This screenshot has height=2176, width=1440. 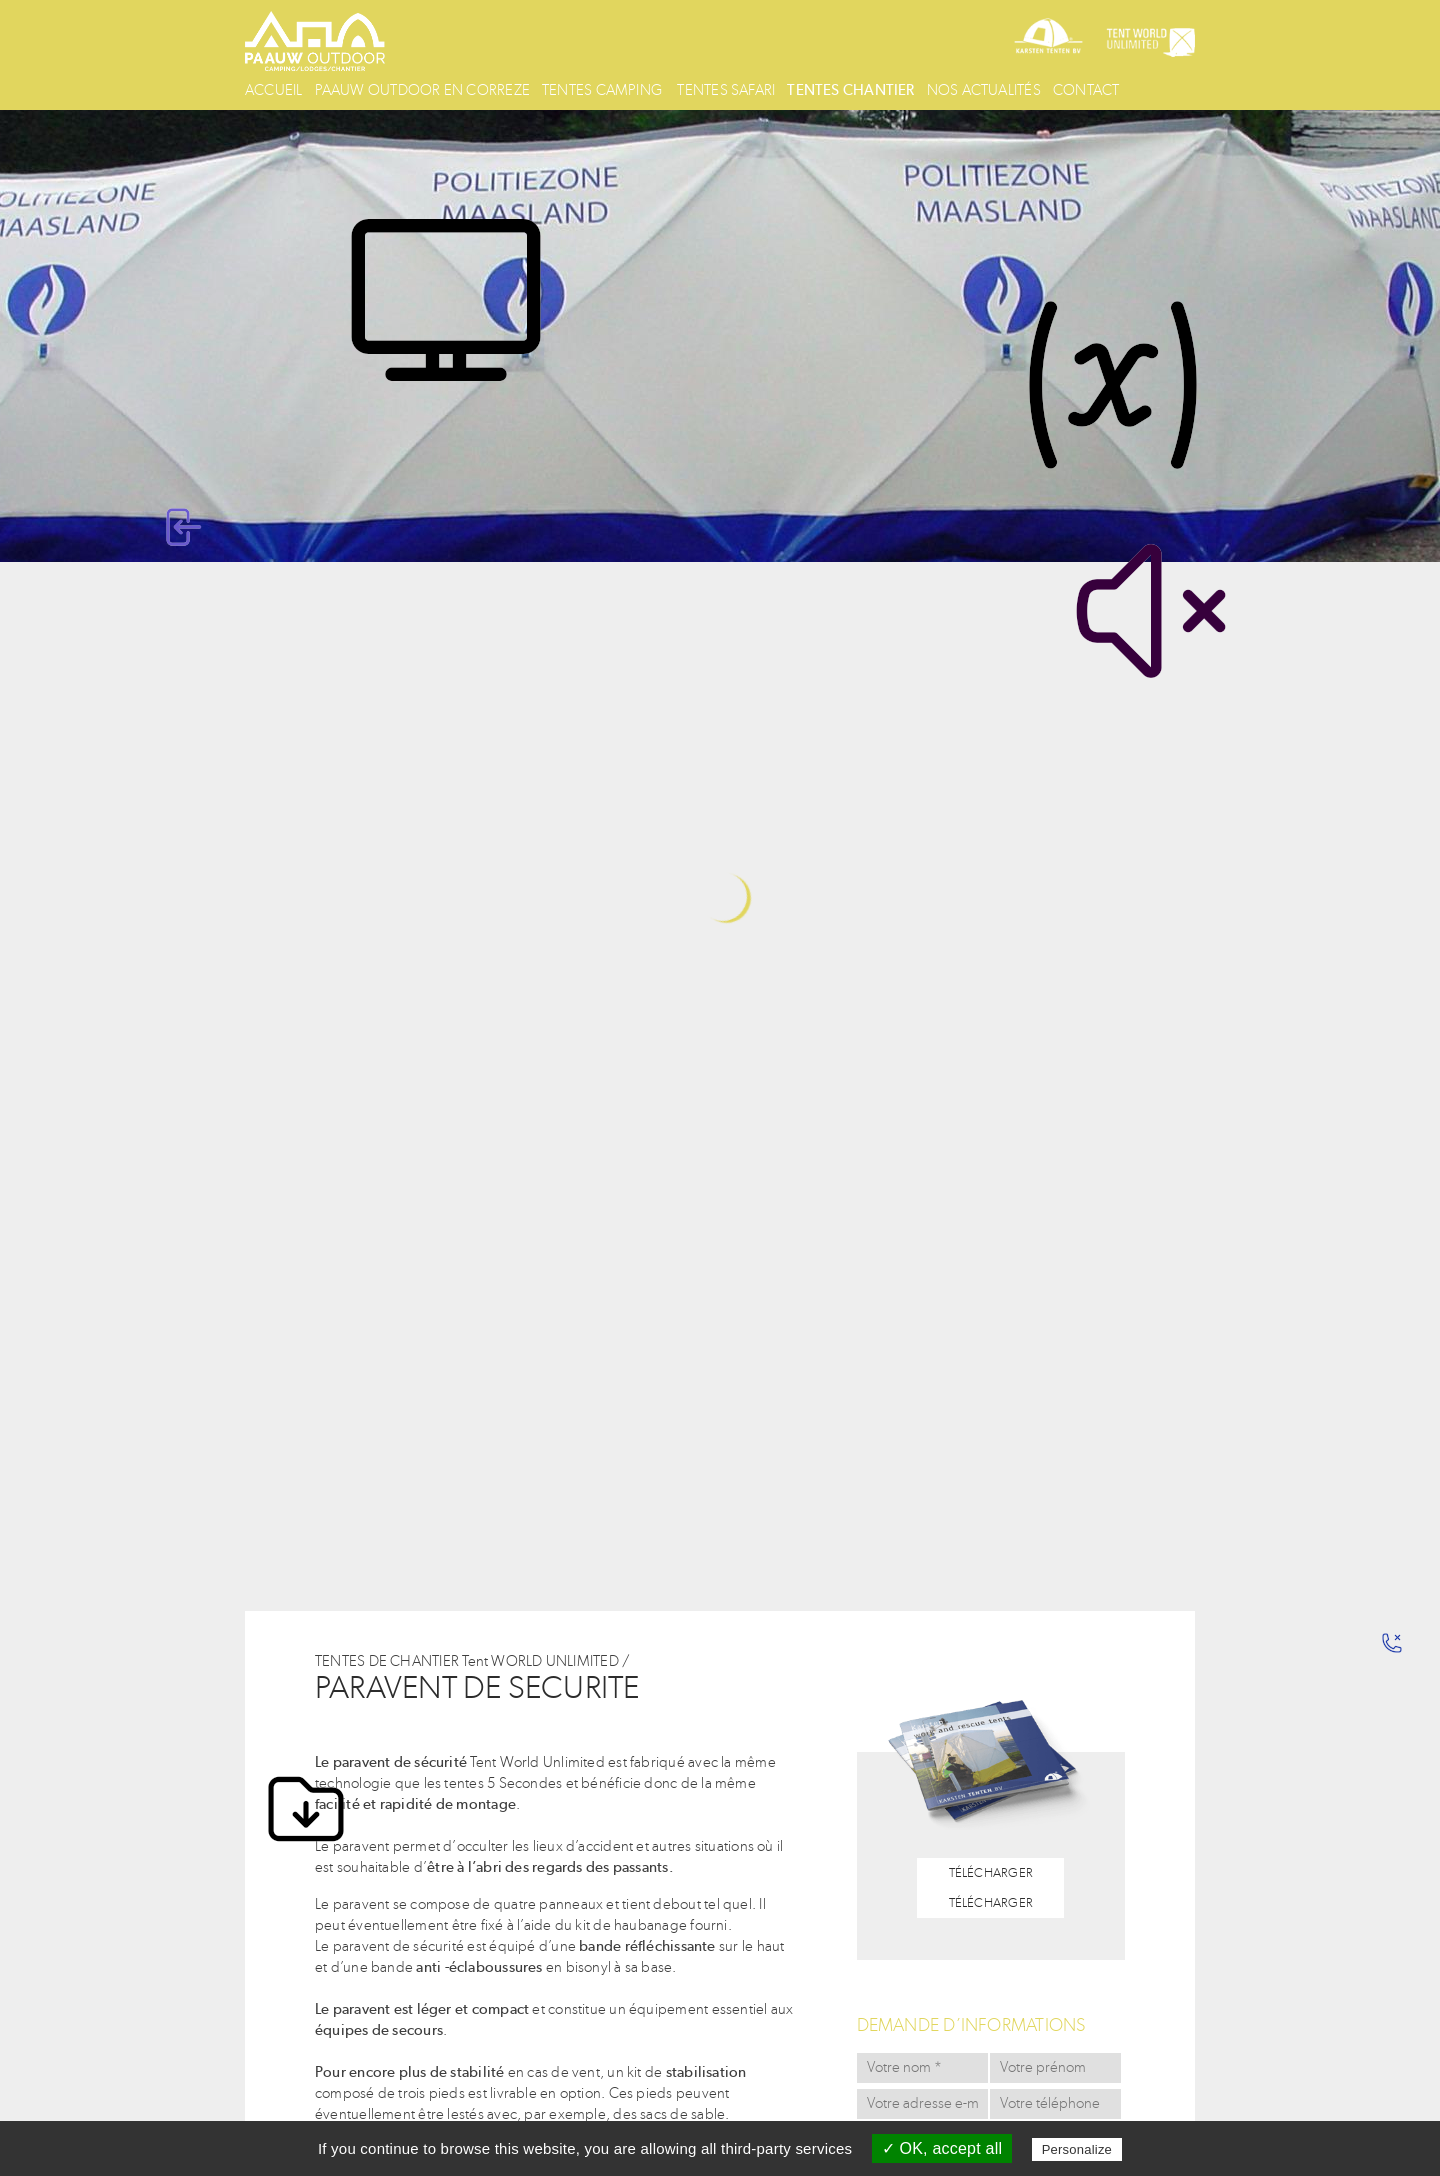 I want to click on log in to your account, so click(x=181, y=527).